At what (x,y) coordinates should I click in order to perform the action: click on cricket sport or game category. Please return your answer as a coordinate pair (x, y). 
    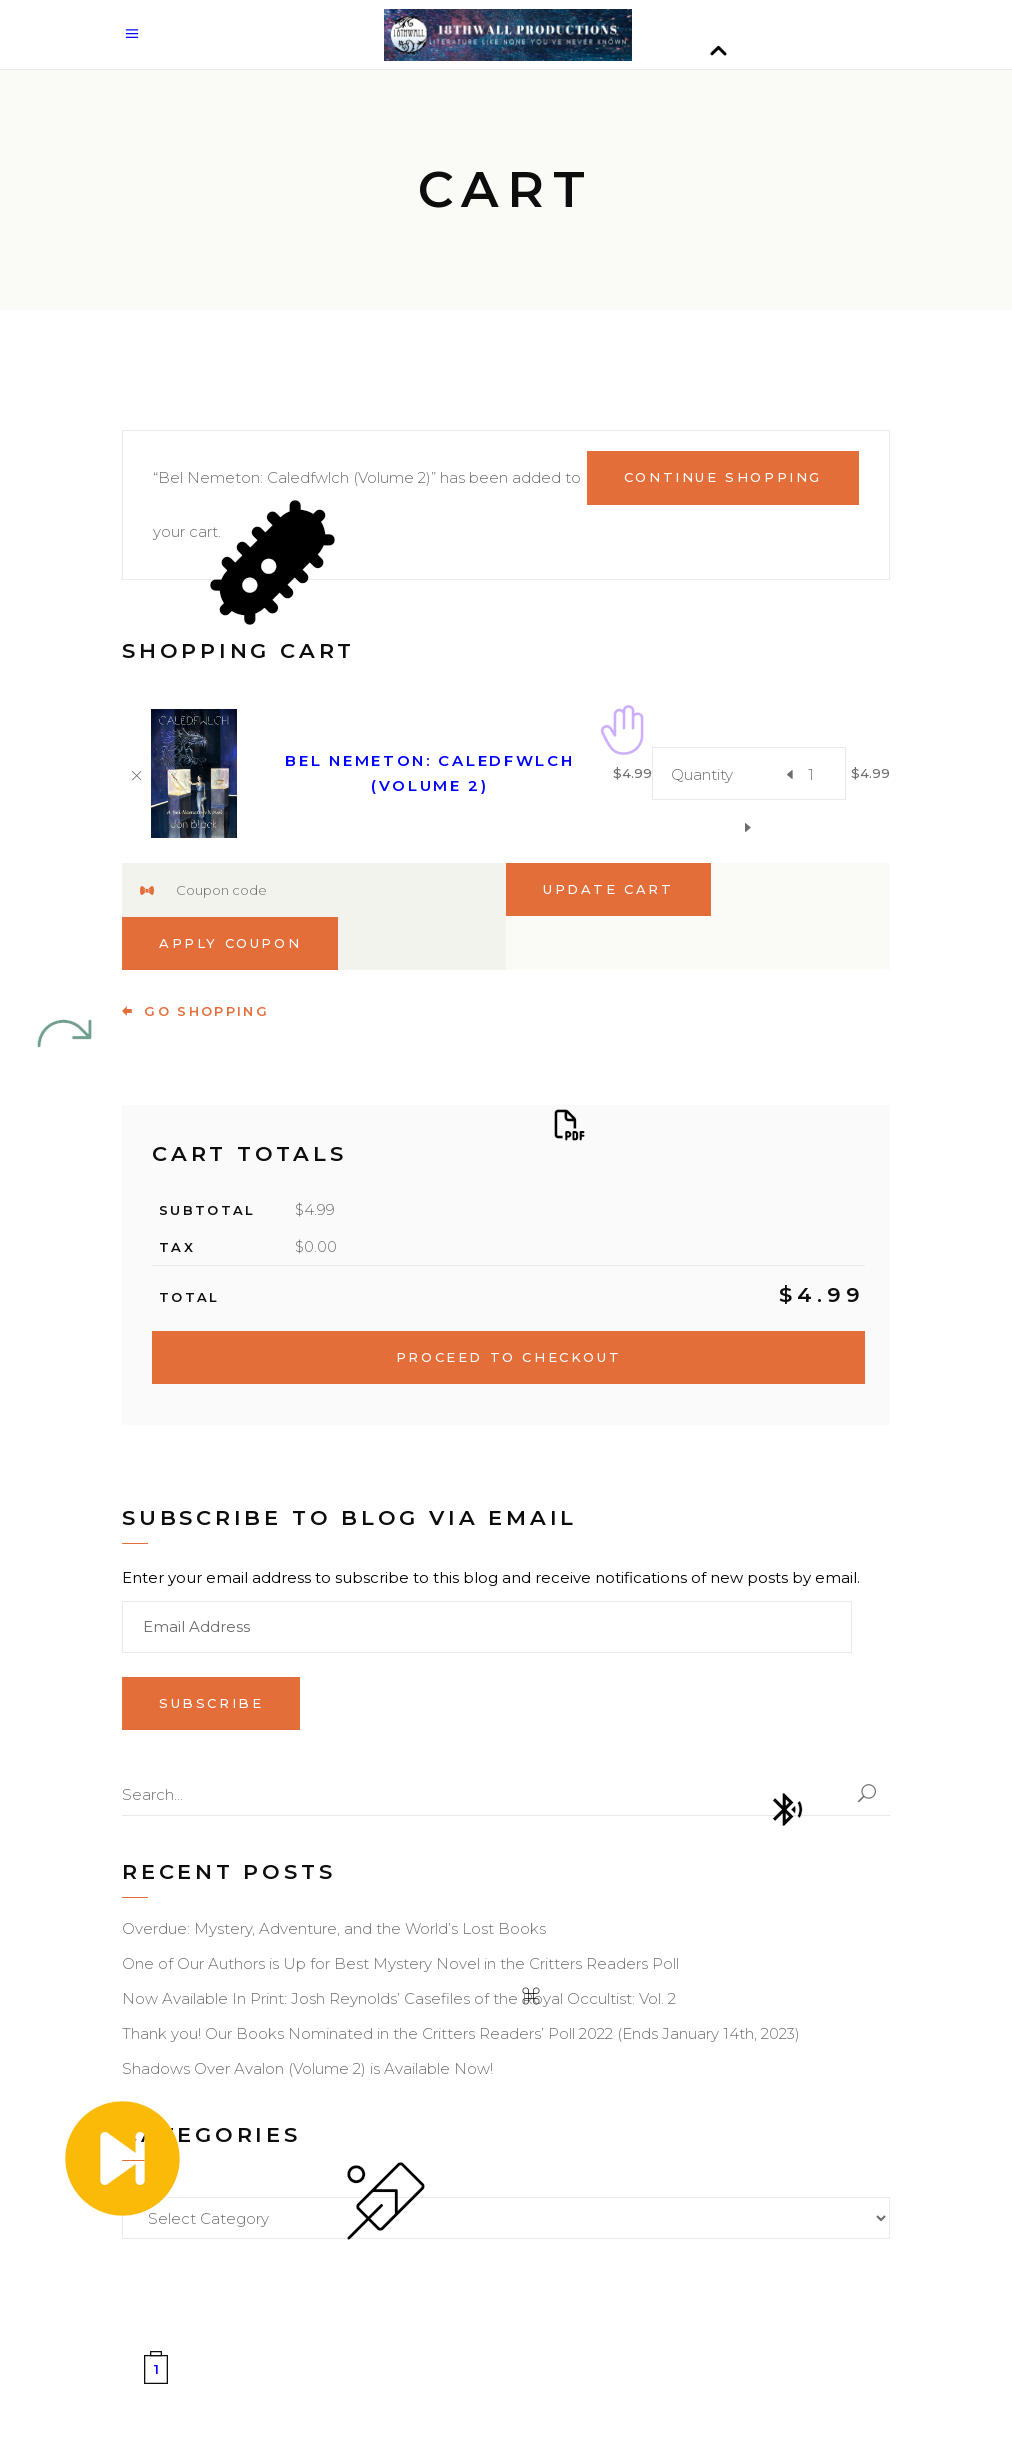
    Looking at the image, I should click on (381, 2199).